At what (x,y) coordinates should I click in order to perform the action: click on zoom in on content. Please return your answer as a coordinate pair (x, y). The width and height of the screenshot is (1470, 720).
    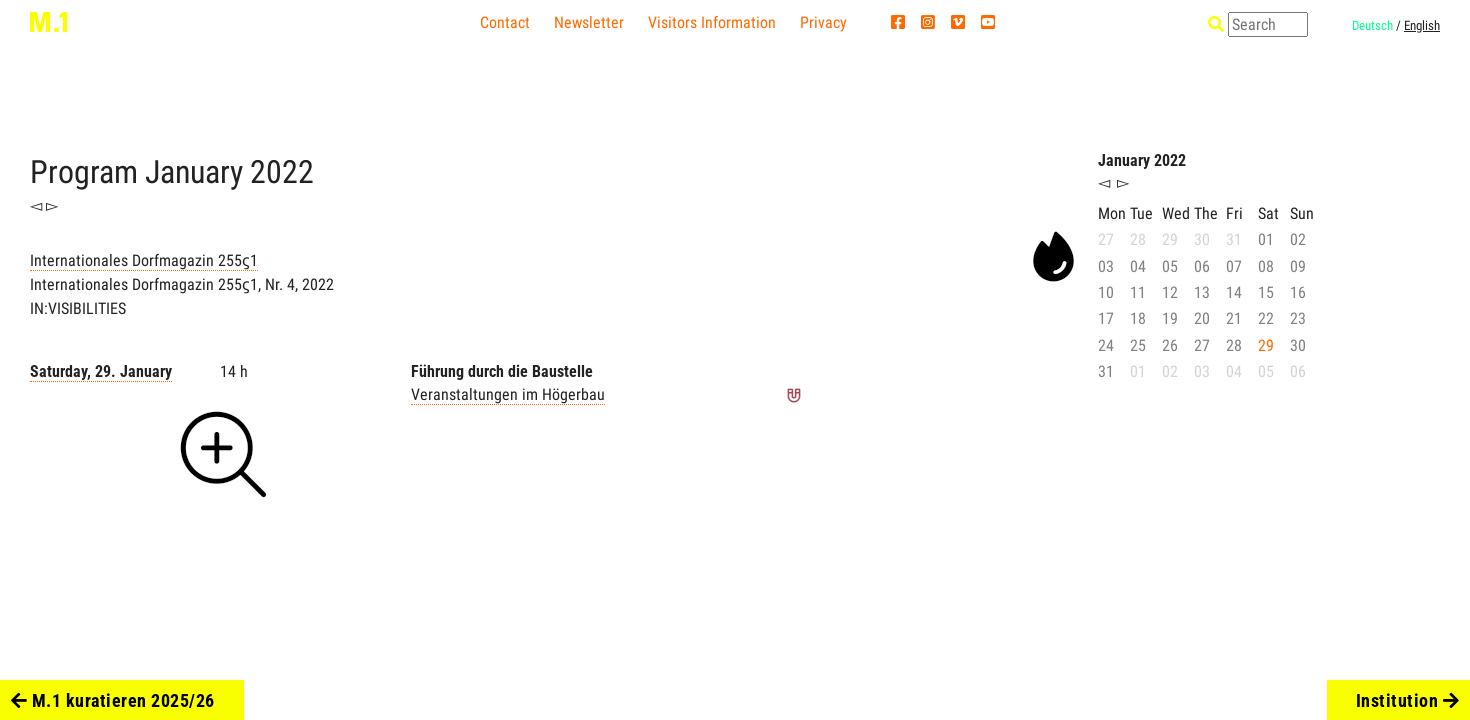
    Looking at the image, I should click on (223, 454).